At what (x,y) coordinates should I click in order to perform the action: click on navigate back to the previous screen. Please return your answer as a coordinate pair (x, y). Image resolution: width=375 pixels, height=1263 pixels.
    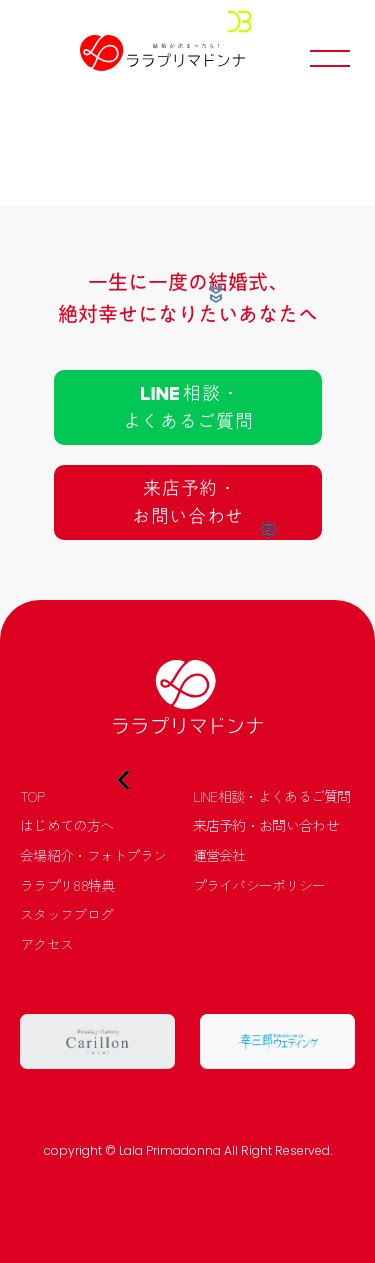
    Looking at the image, I should click on (124, 780).